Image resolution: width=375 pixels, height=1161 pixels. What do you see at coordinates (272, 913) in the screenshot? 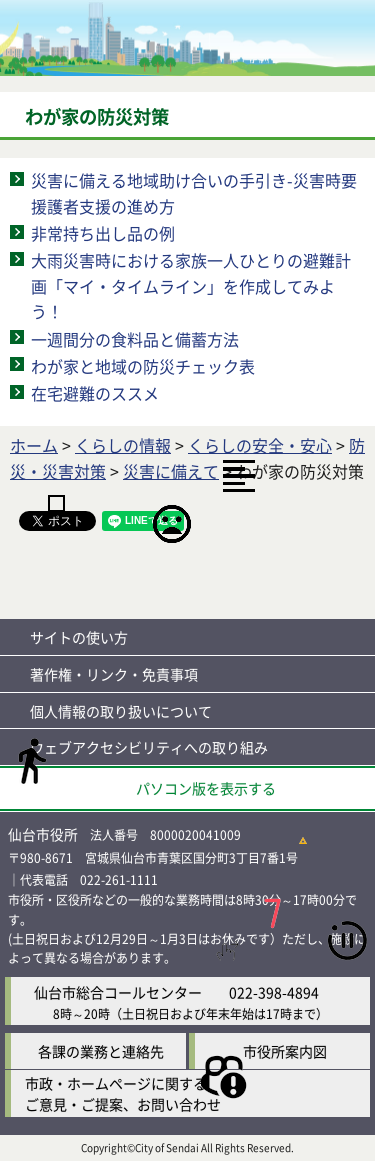
I see `indicates item number 7 in a list or sequence` at bounding box center [272, 913].